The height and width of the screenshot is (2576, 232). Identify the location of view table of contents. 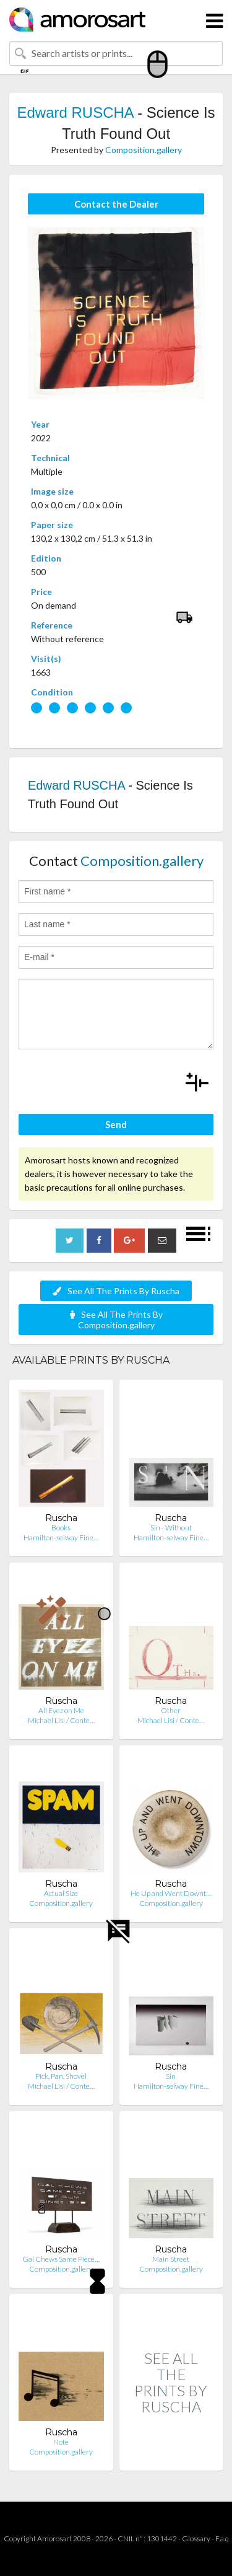
(198, 1233).